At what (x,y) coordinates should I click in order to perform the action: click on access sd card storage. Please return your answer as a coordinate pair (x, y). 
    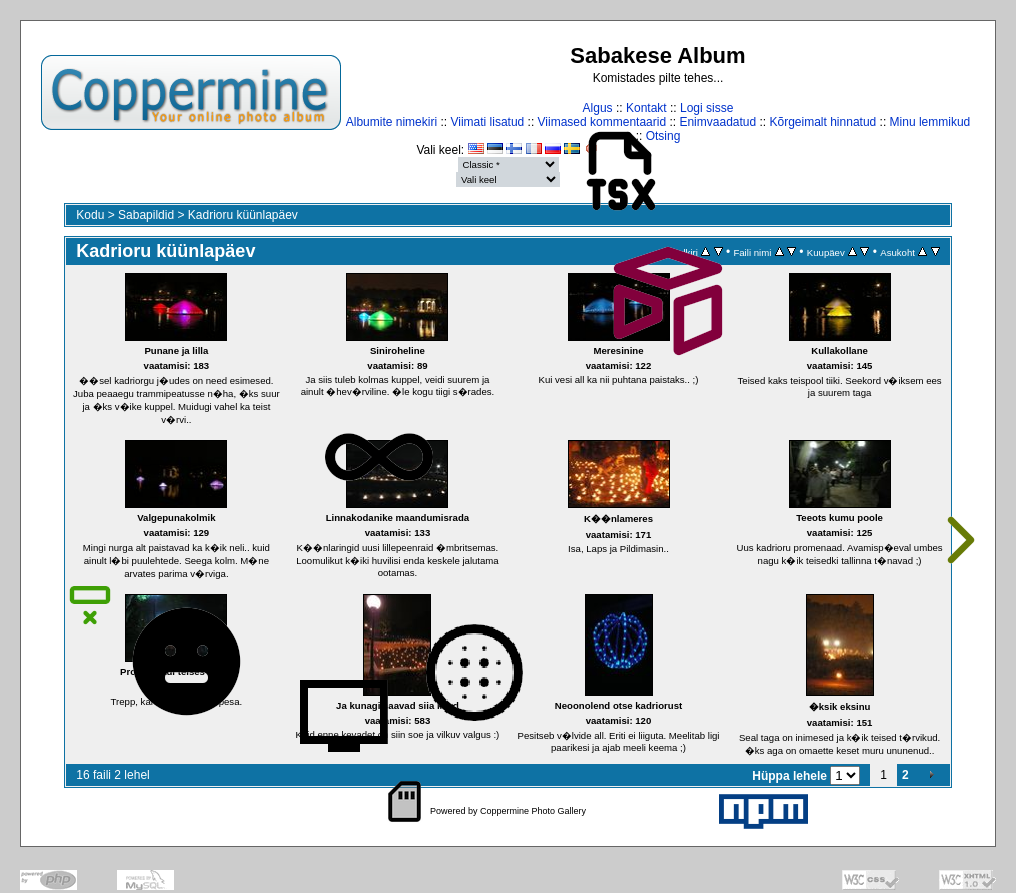
    Looking at the image, I should click on (404, 801).